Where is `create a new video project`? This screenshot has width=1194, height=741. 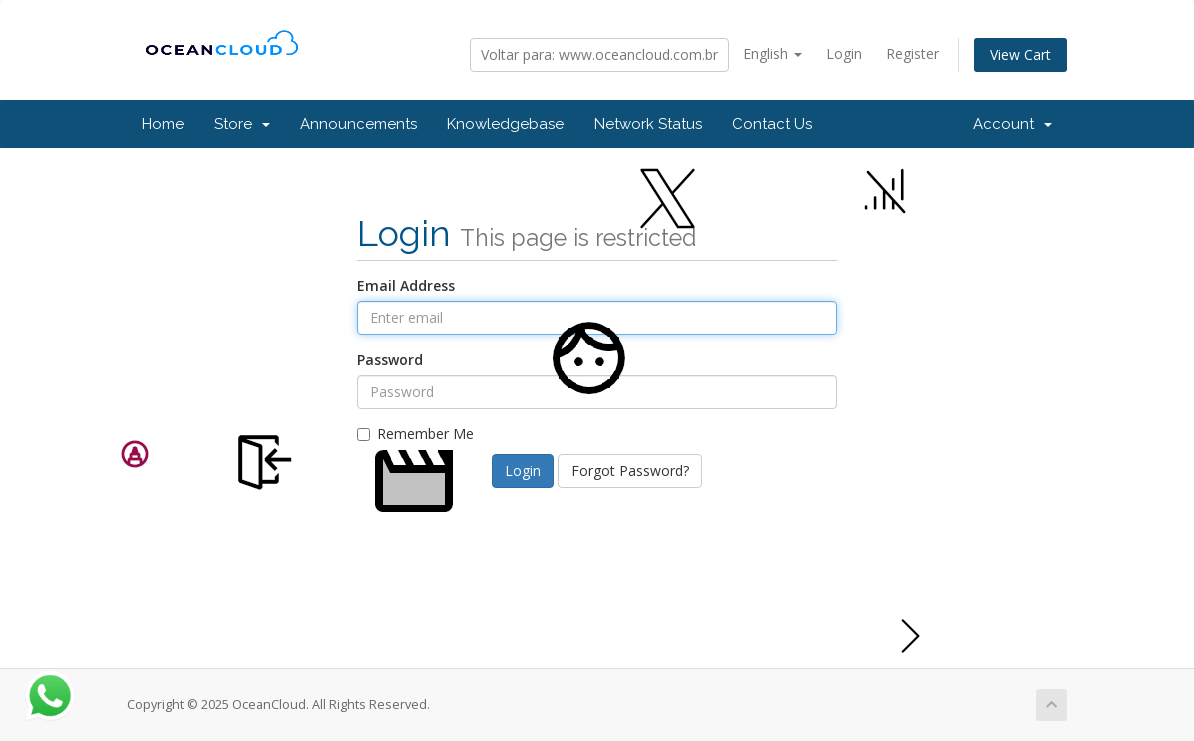
create a new video project is located at coordinates (414, 481).